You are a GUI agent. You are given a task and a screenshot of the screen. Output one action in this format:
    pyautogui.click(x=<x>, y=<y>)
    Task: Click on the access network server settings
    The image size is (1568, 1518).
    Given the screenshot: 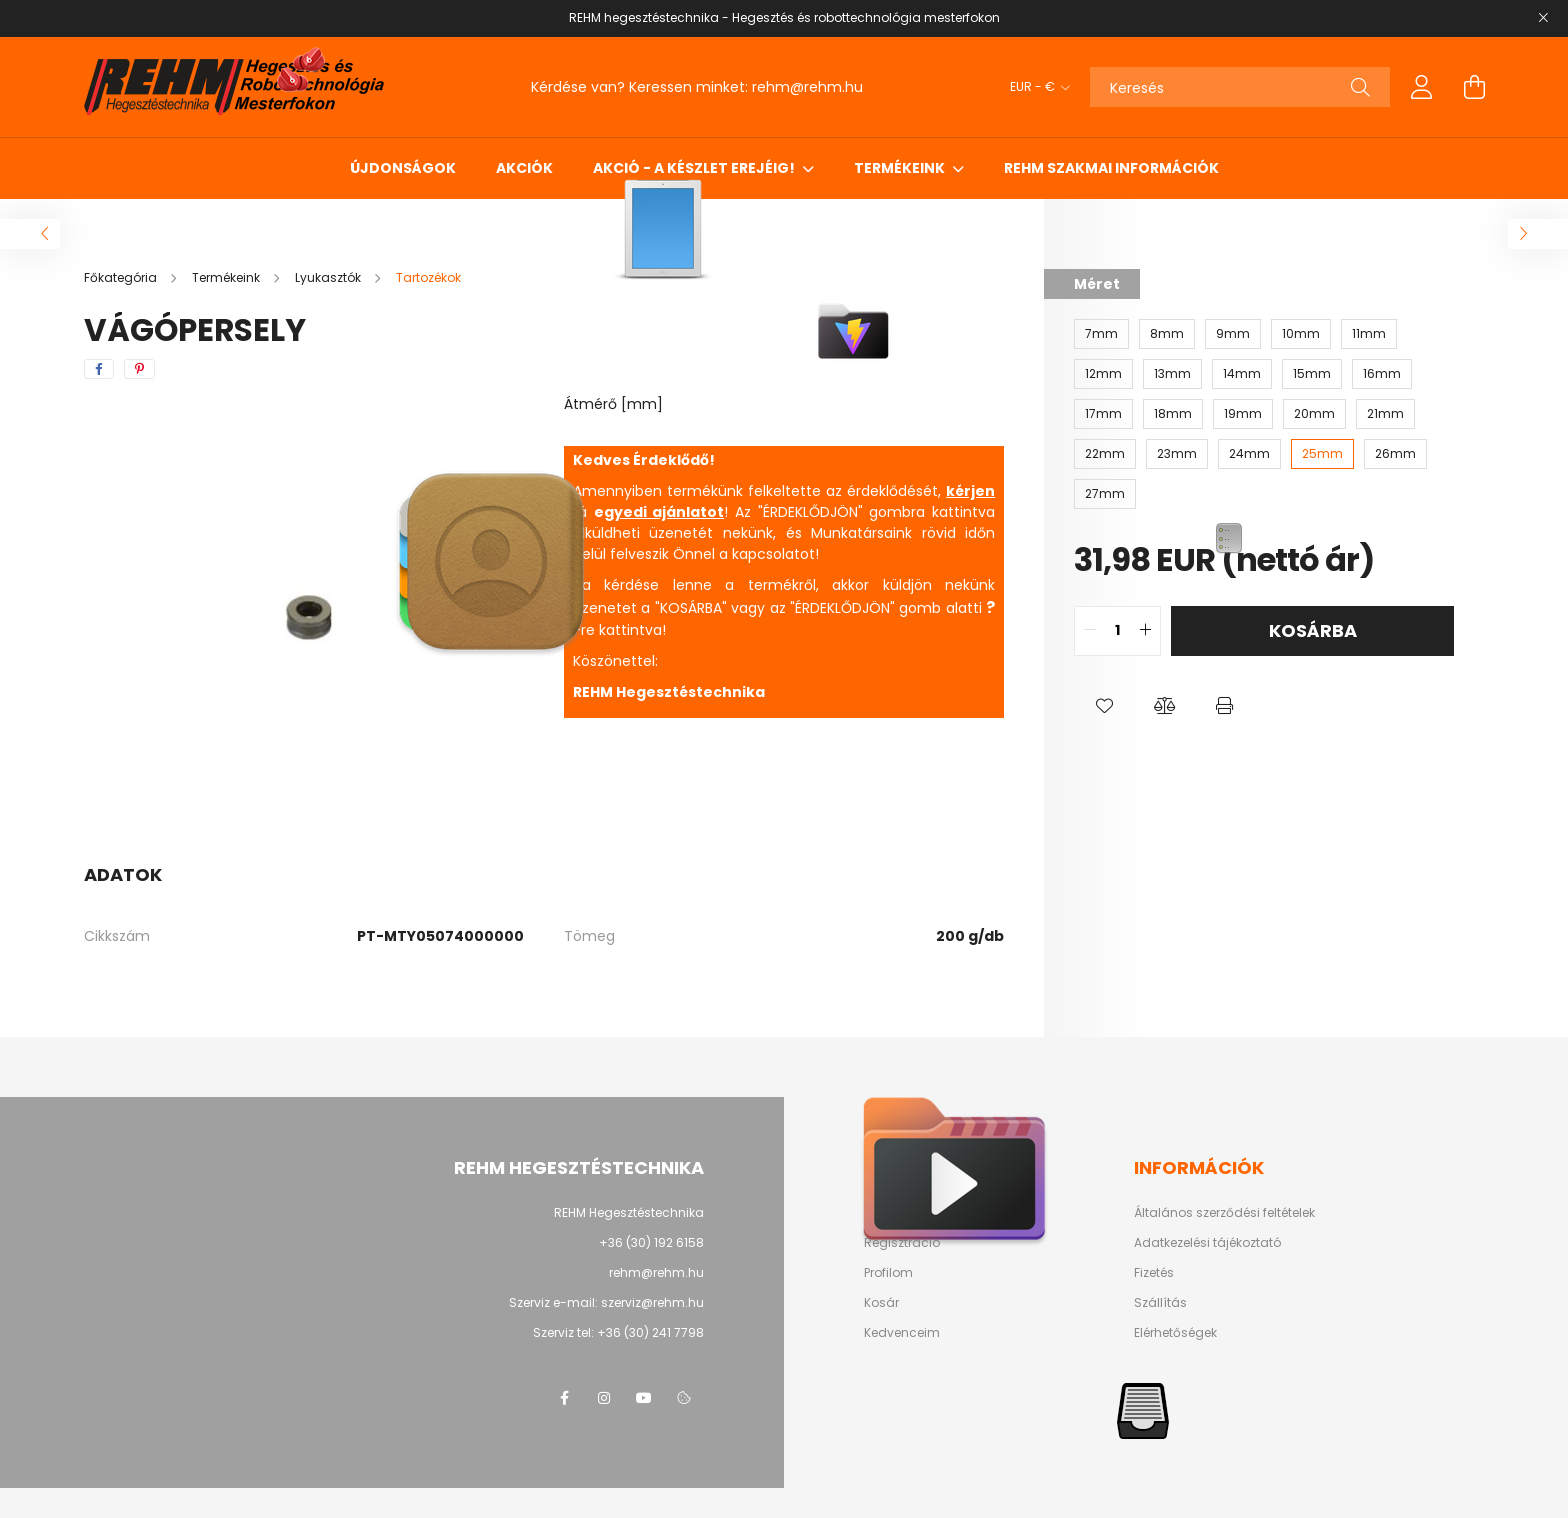 What is the action you would take?
    pyautogui.click(x=1229, y=538)
    